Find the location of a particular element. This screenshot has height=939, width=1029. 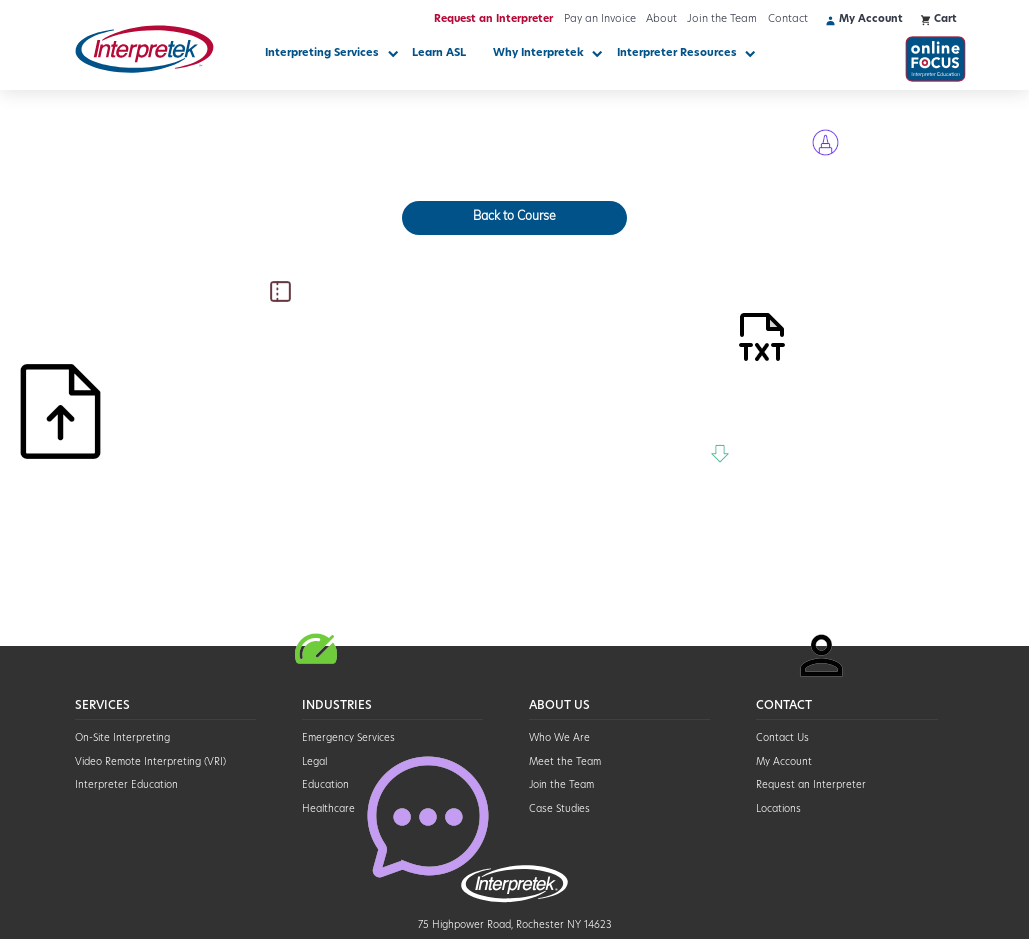

upload a file is located at coordinates (60, 411).